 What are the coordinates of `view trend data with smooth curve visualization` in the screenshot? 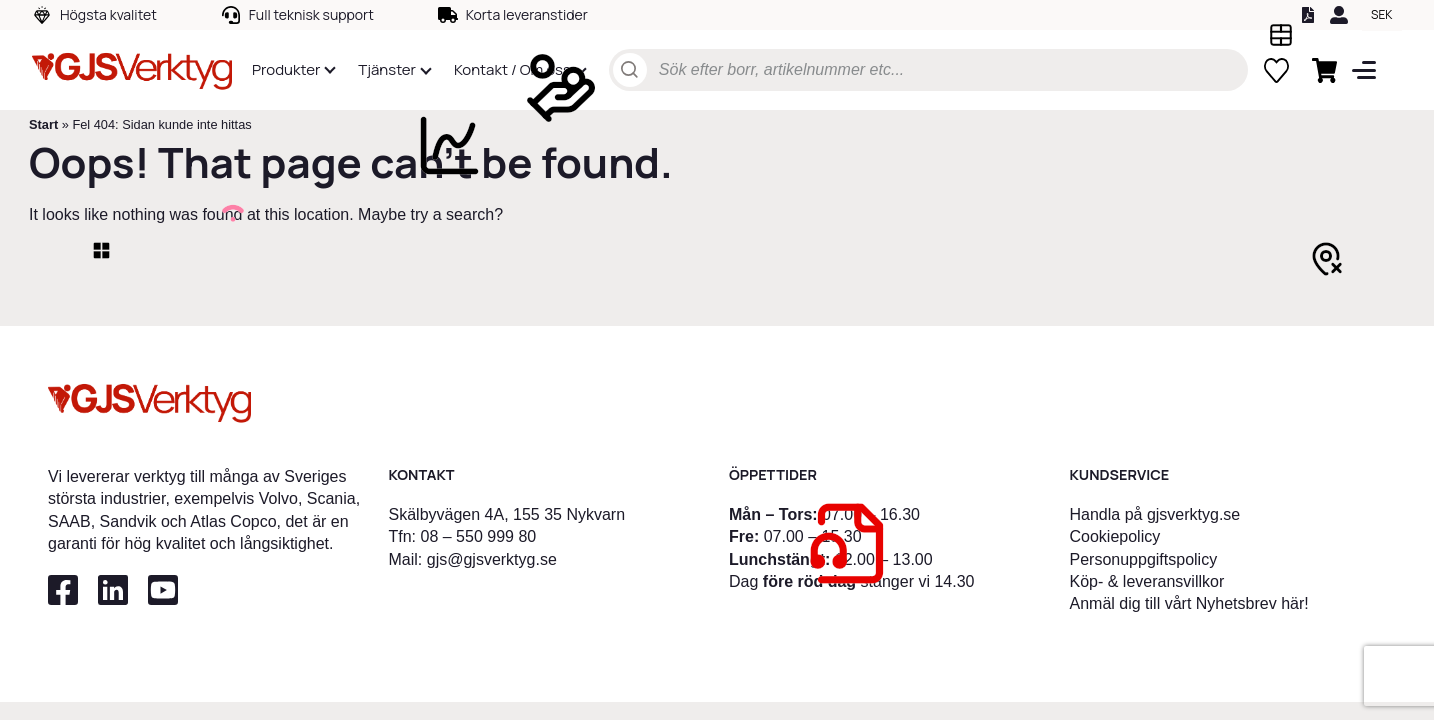 It's located at (449, 145).